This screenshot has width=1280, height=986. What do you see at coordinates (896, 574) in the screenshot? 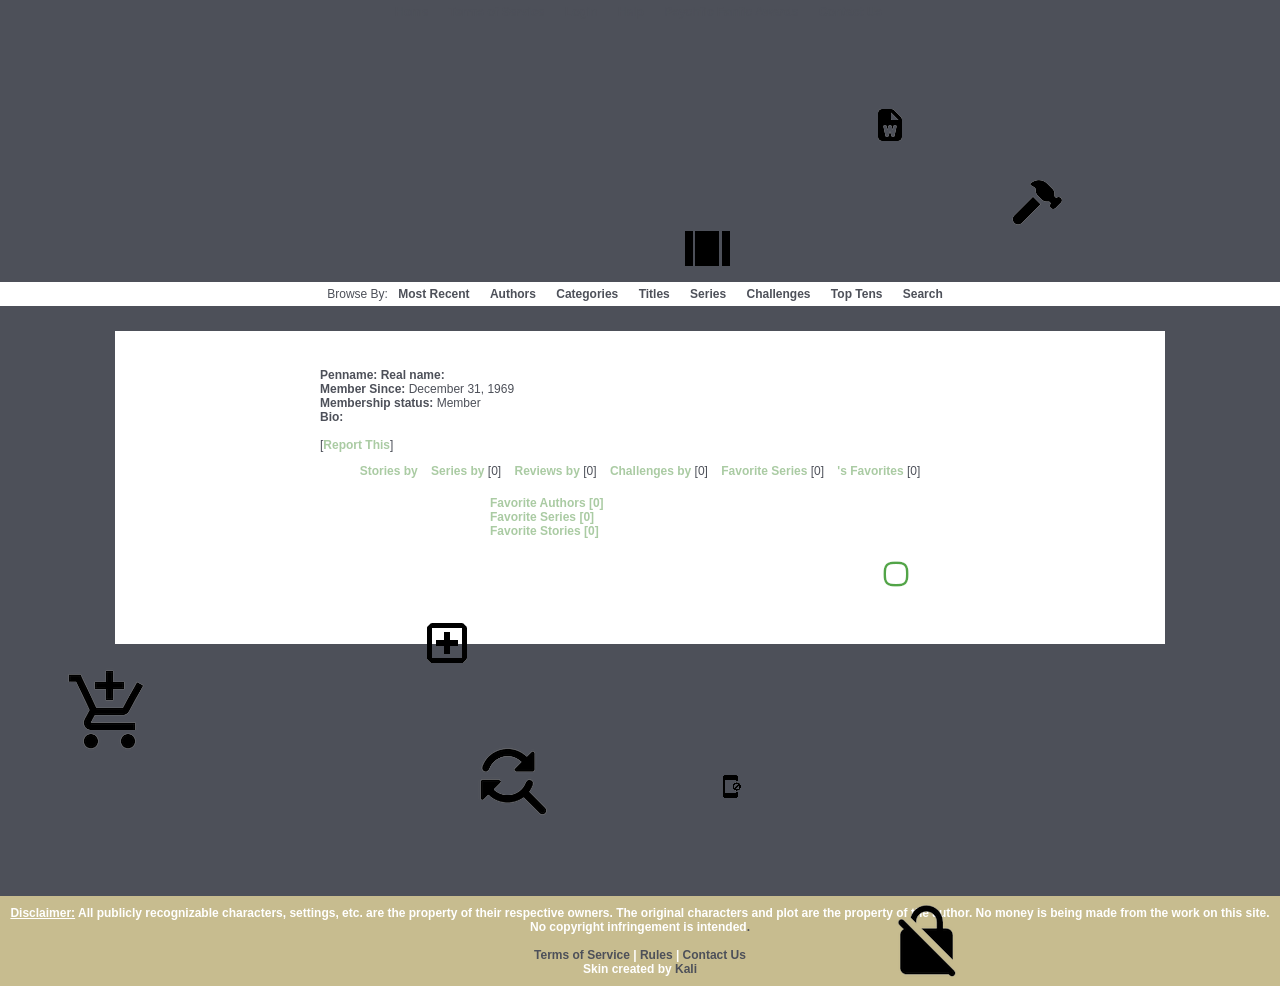
I see `placeholder shape for app icons or thumbnails` at bounding box center [896, 574].